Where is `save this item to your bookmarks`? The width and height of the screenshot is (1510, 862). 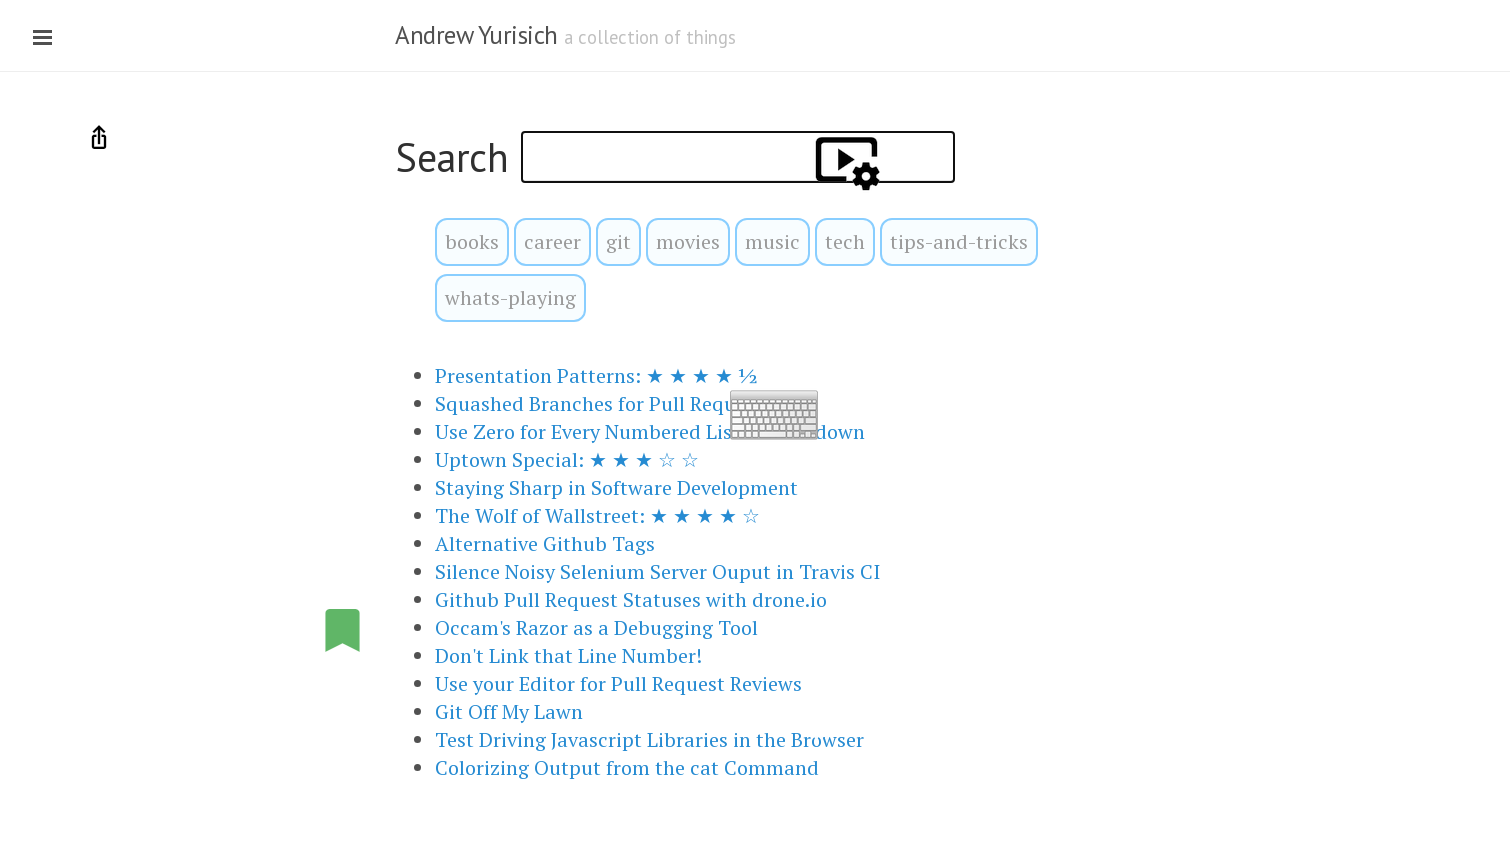
save this item to your bookmarks is located at coordinates (342, 630).